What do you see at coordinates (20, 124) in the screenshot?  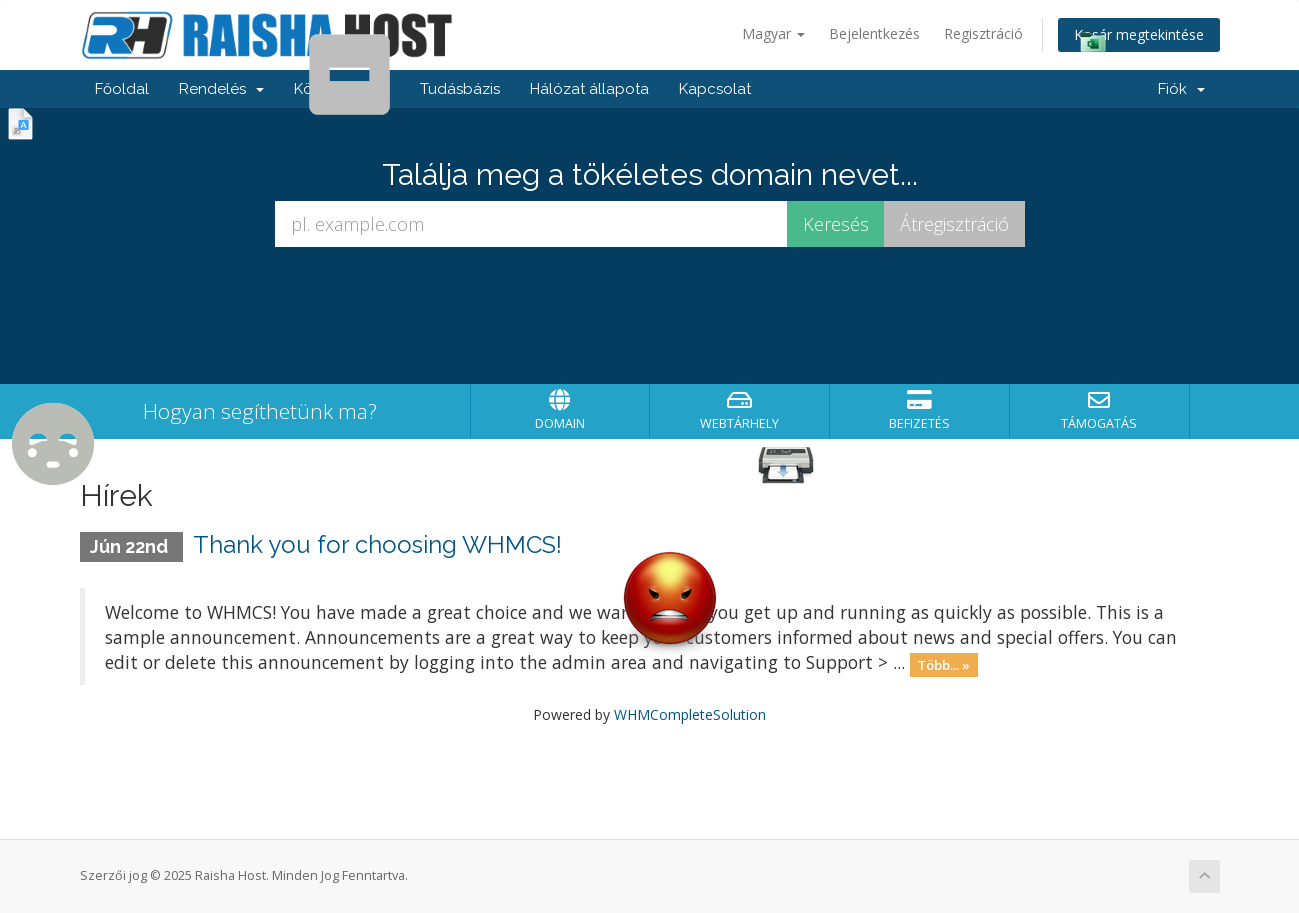 I see `a gettext translation file (.po/.pot)` at bounding box center [20, 124].